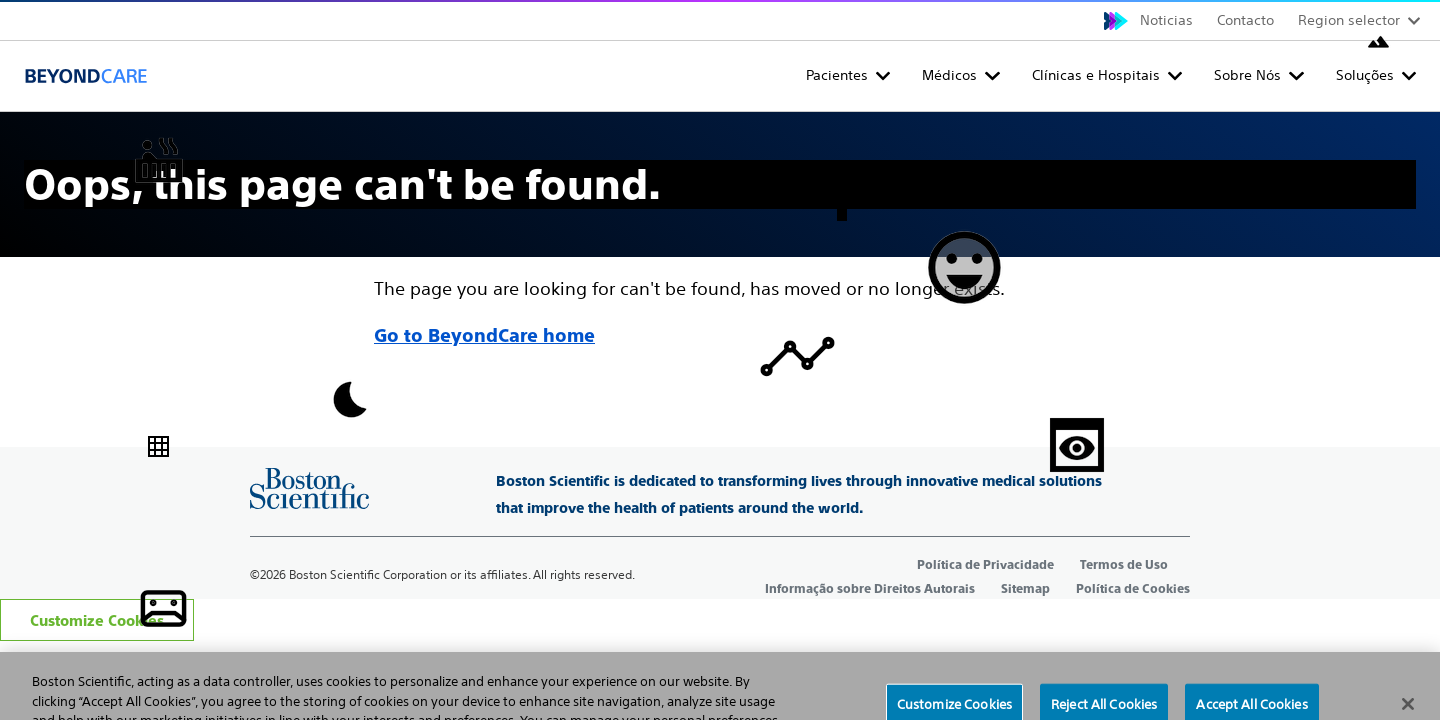 The image size is (1440, 720). Describe the element at coordinates (1378, 41) in the screenshot. I see `view landscape or nature photos` at that location.